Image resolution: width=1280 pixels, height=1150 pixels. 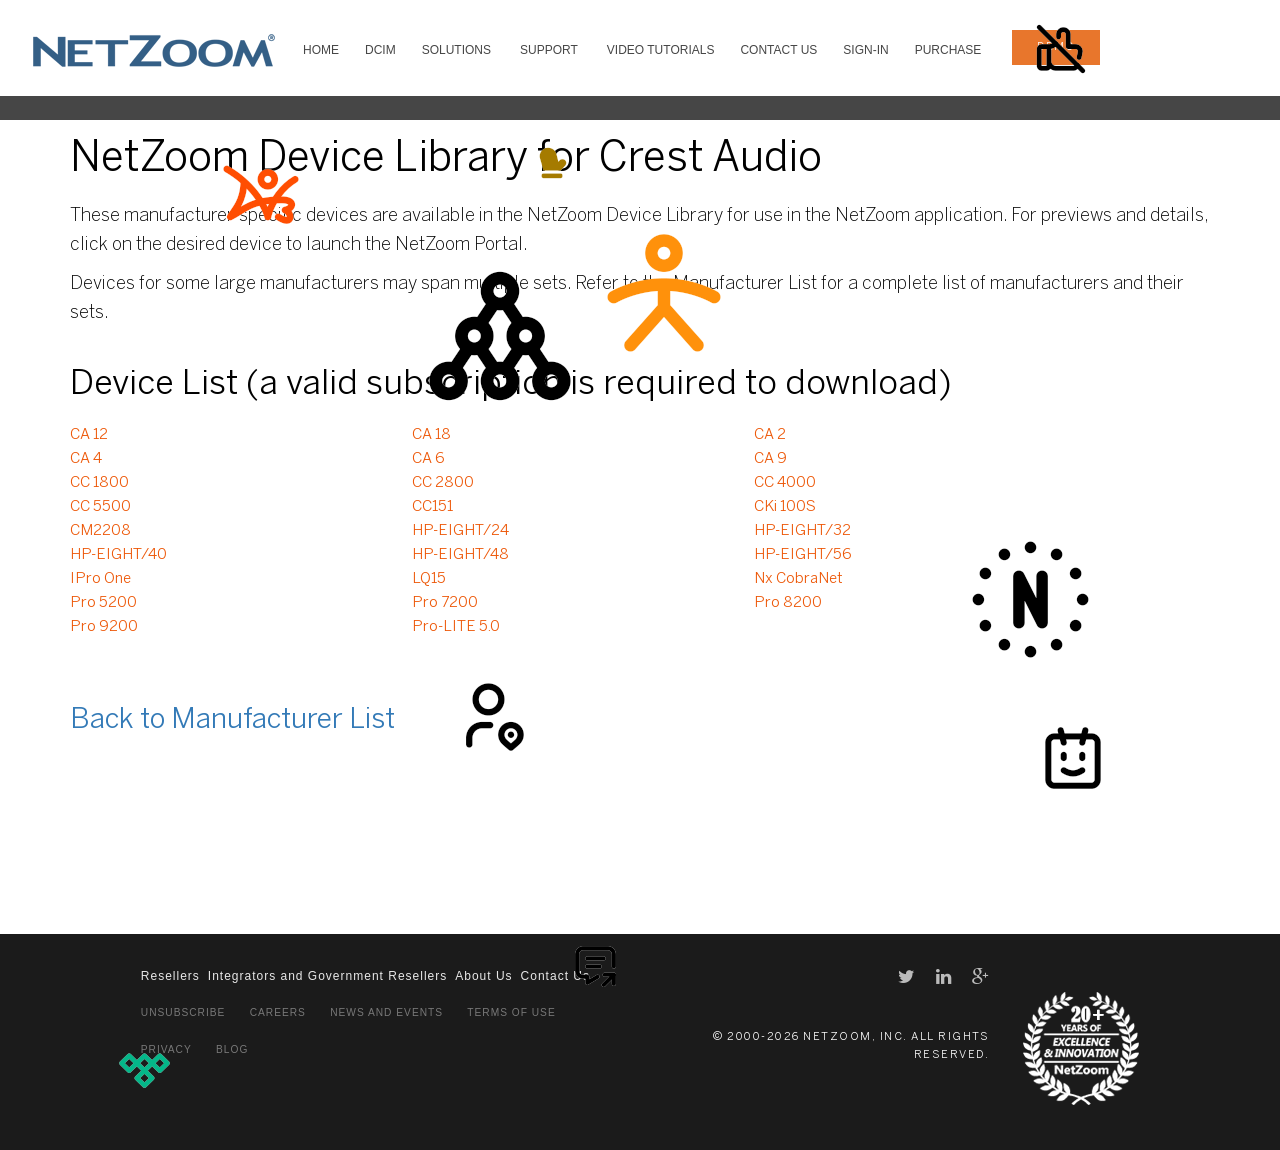 What do you see at coordinates (488, 715) in the screenshot?
I see `view user's location on map` at bounding box center [488, 715].